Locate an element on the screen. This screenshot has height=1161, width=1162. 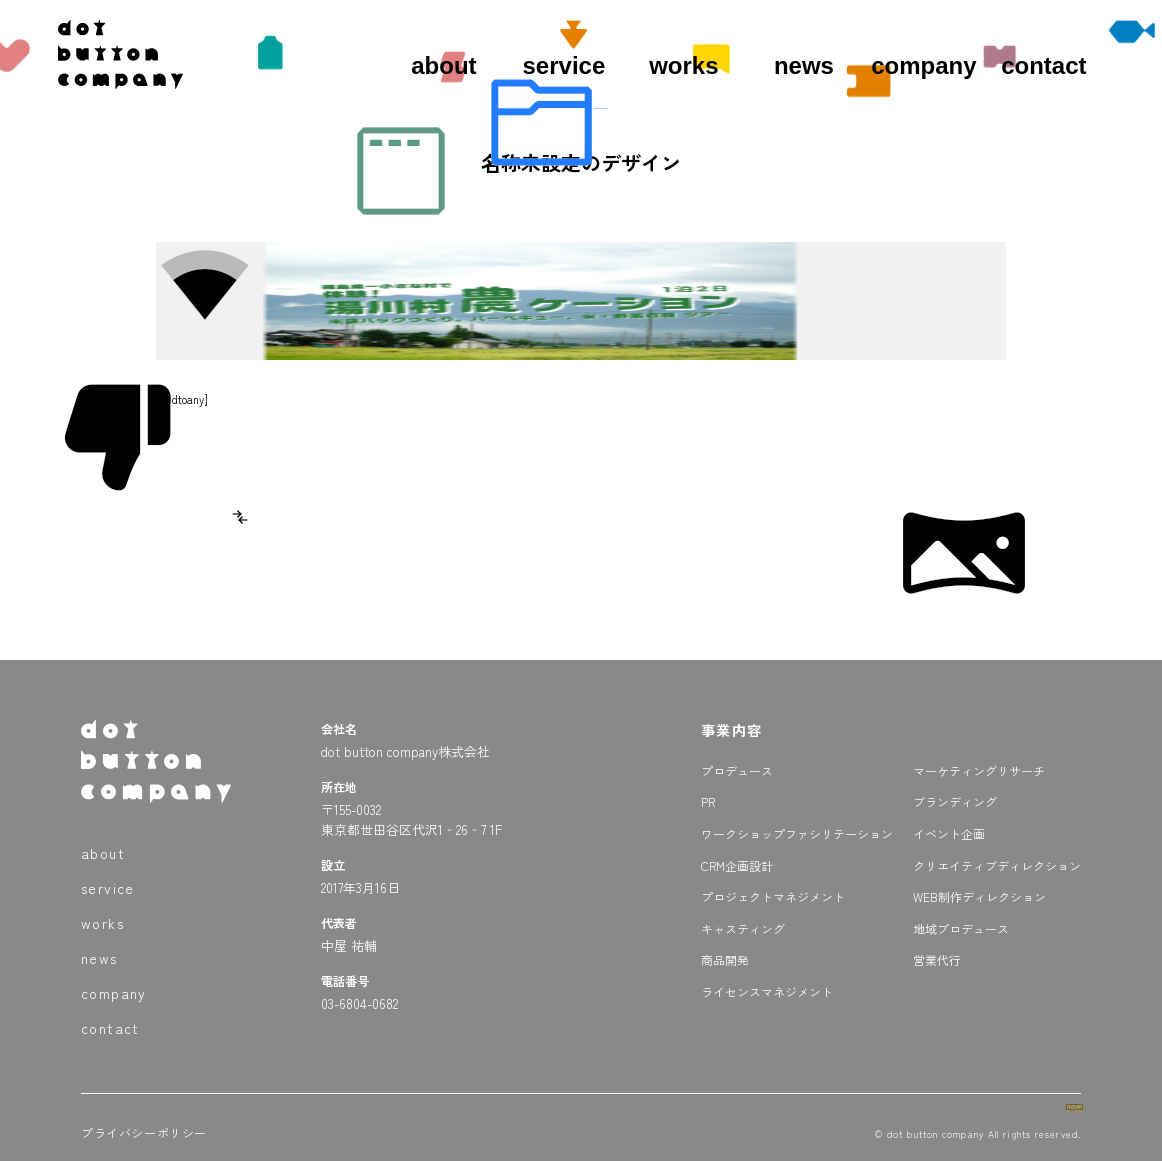
dislike or downvote content is located at coordinates (117, 437).